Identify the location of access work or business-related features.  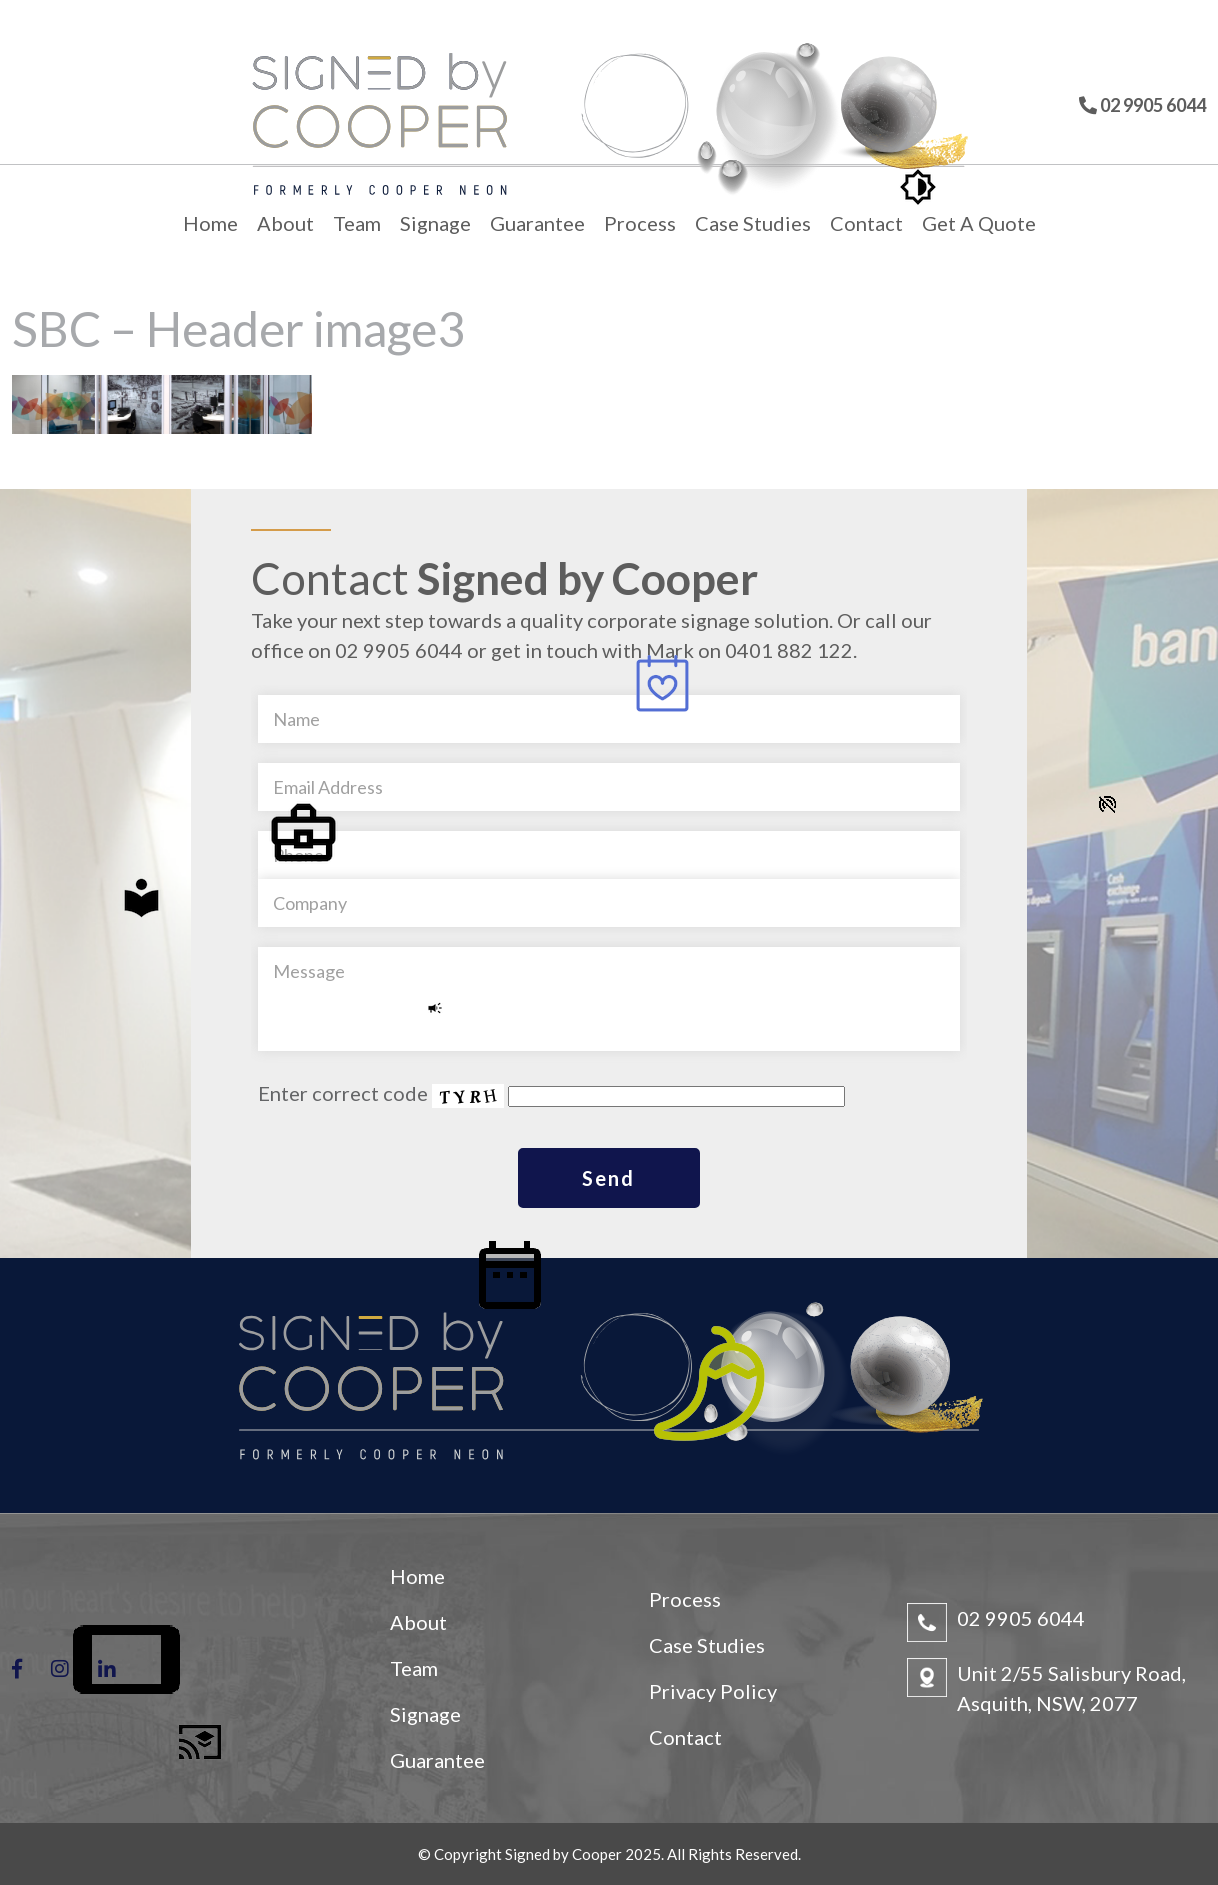
(303, 832).